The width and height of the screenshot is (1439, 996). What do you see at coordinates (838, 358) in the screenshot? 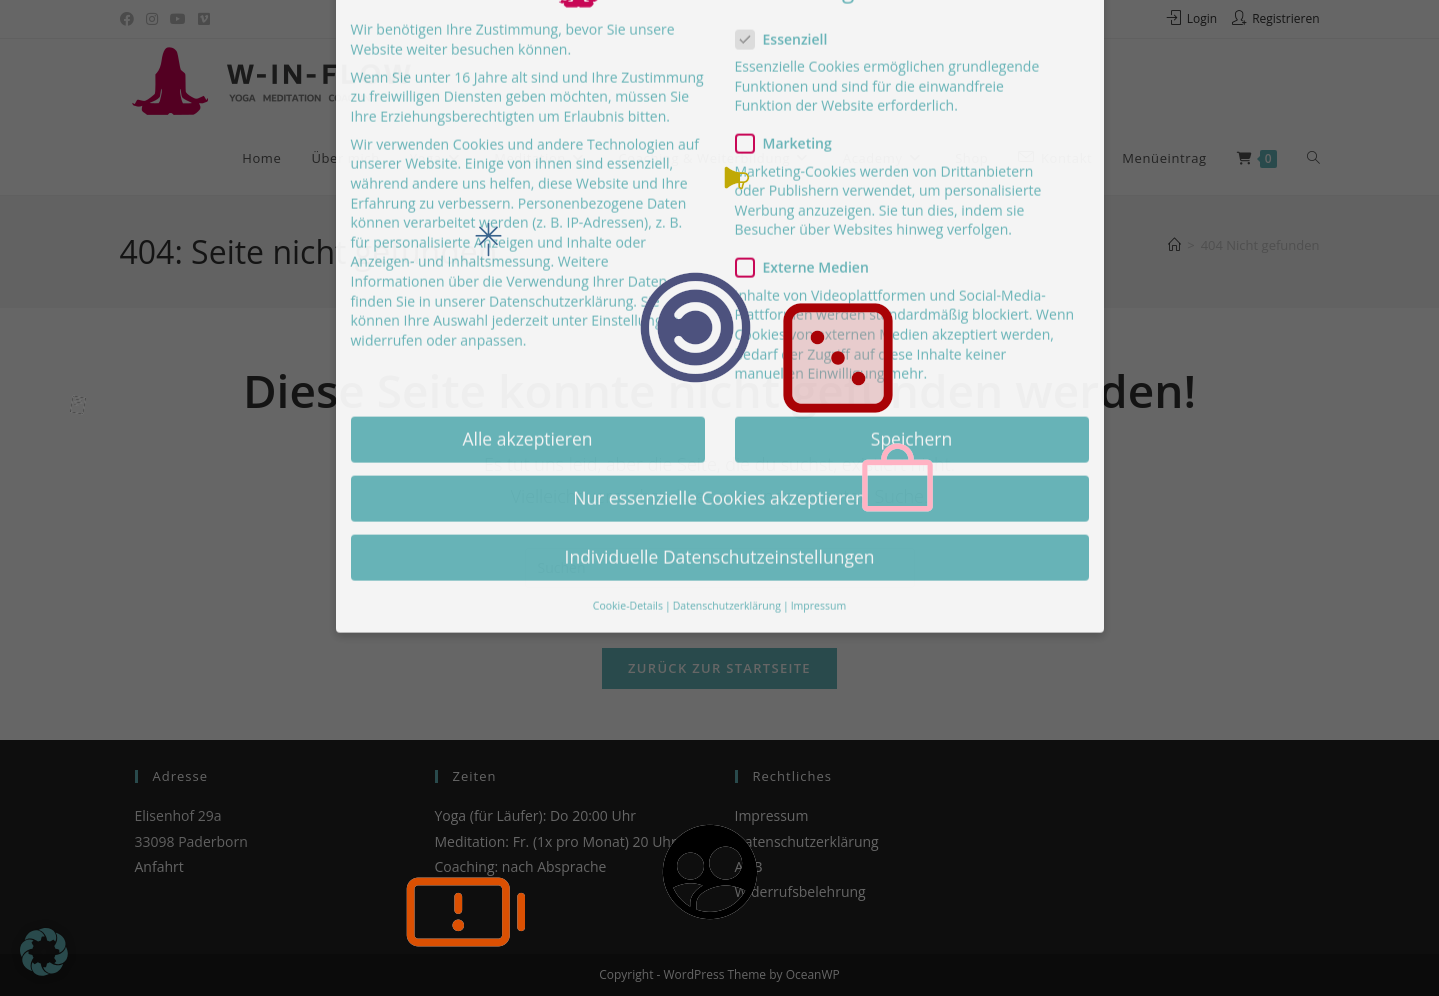
I see `roll dice or generate random number` at bounding box center [838, 358].